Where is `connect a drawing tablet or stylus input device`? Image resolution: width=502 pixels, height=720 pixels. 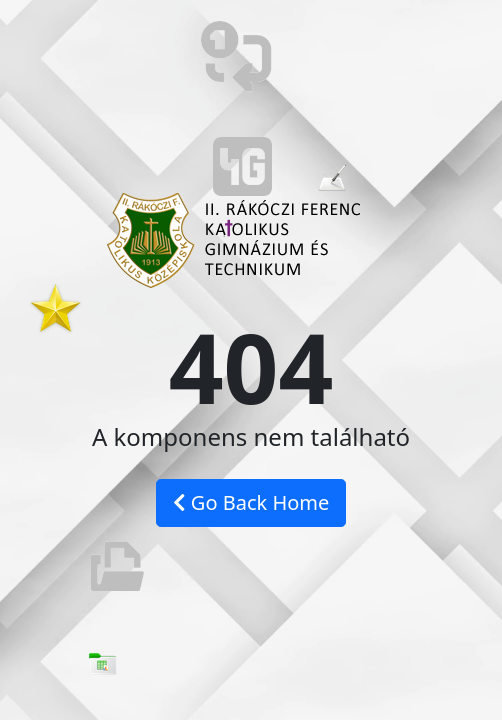
connect a drawing tablet or stylus input device is located at coordinates (332, 178).